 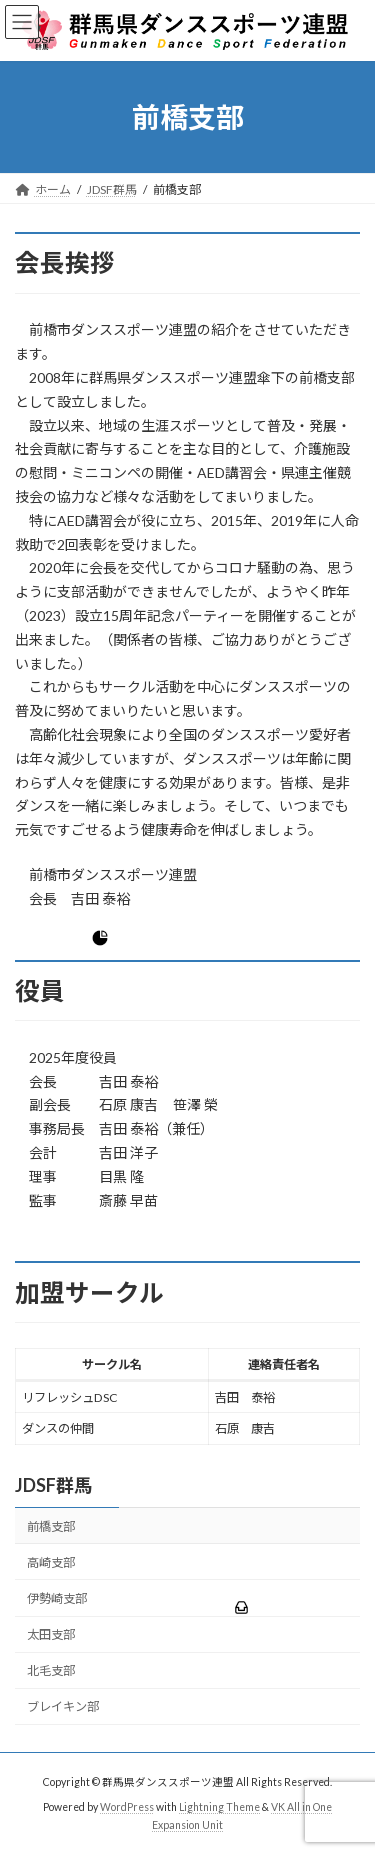 I want to click on view analytics or statistics breakdown, so click(x=100, y=938).